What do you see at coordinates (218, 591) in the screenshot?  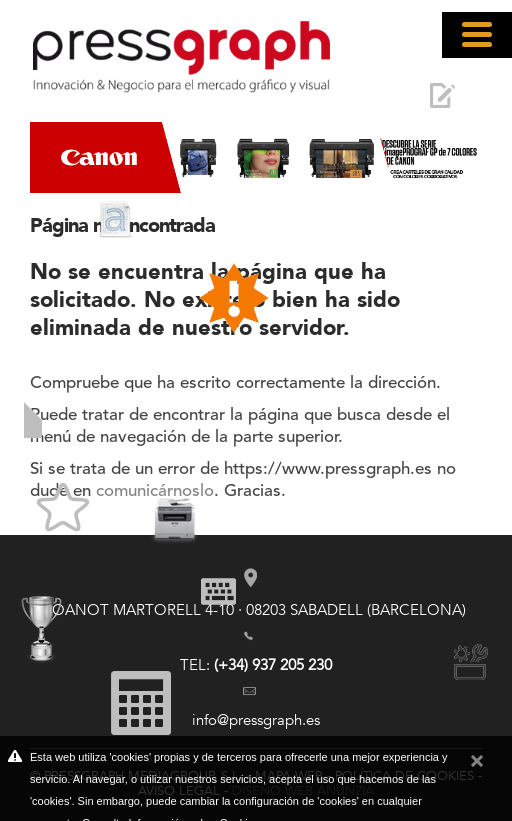 I see `switch to keyboard input` at bounding box center [218, 591].